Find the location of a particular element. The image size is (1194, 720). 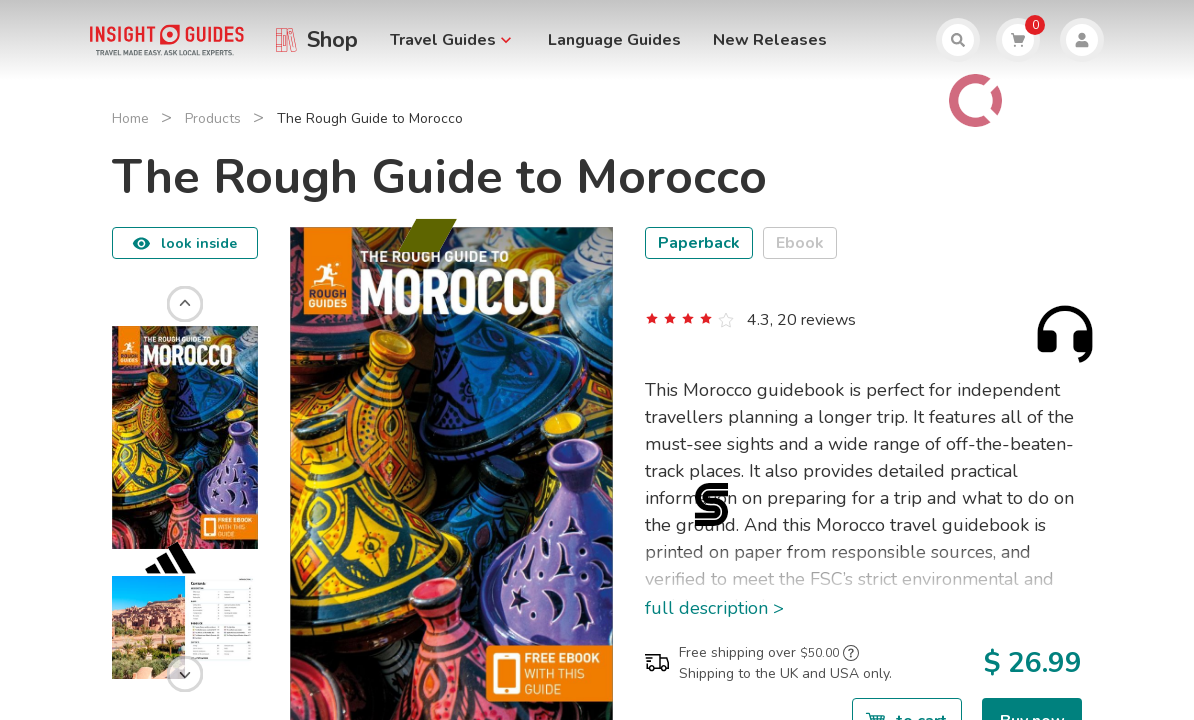

open bandcamp music platform is located at coordinates (427, 235).